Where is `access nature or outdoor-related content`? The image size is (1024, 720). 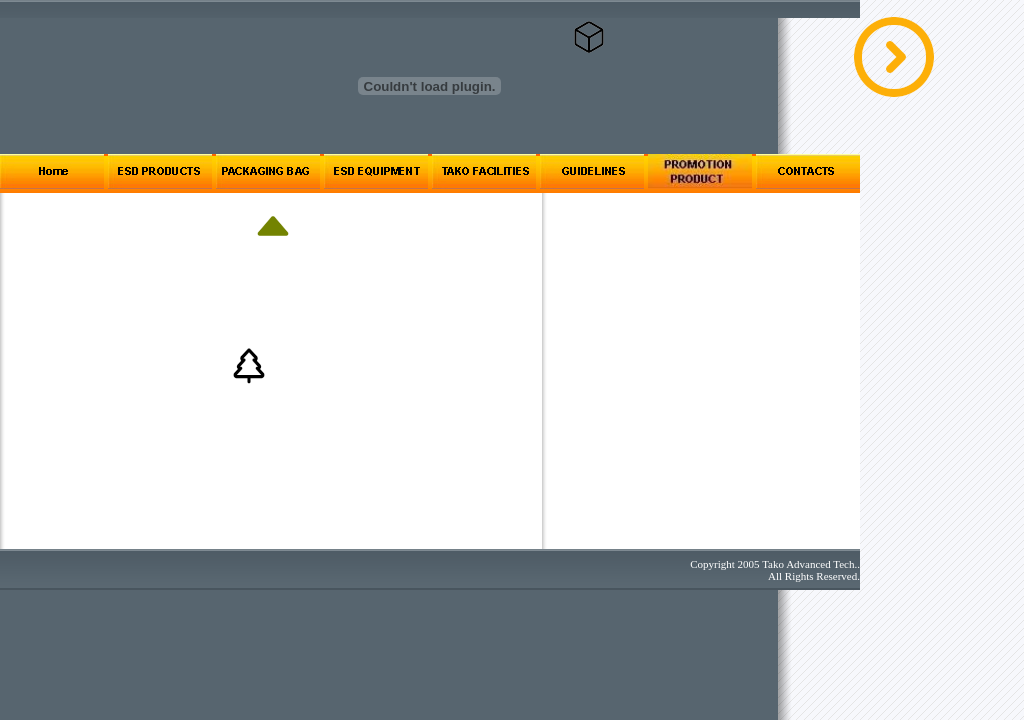 access nature or outdoor-related content is located at coordinates (249, 365).